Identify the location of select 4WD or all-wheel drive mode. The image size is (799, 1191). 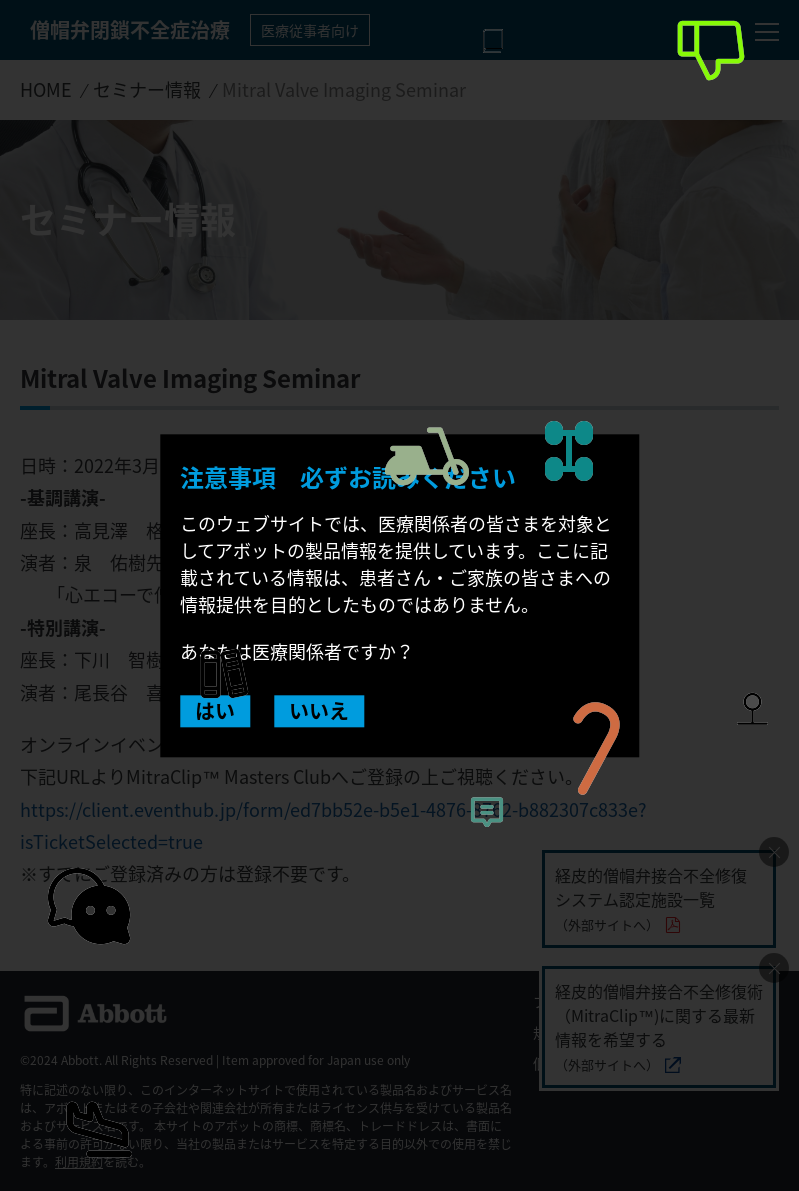
(569, 451).